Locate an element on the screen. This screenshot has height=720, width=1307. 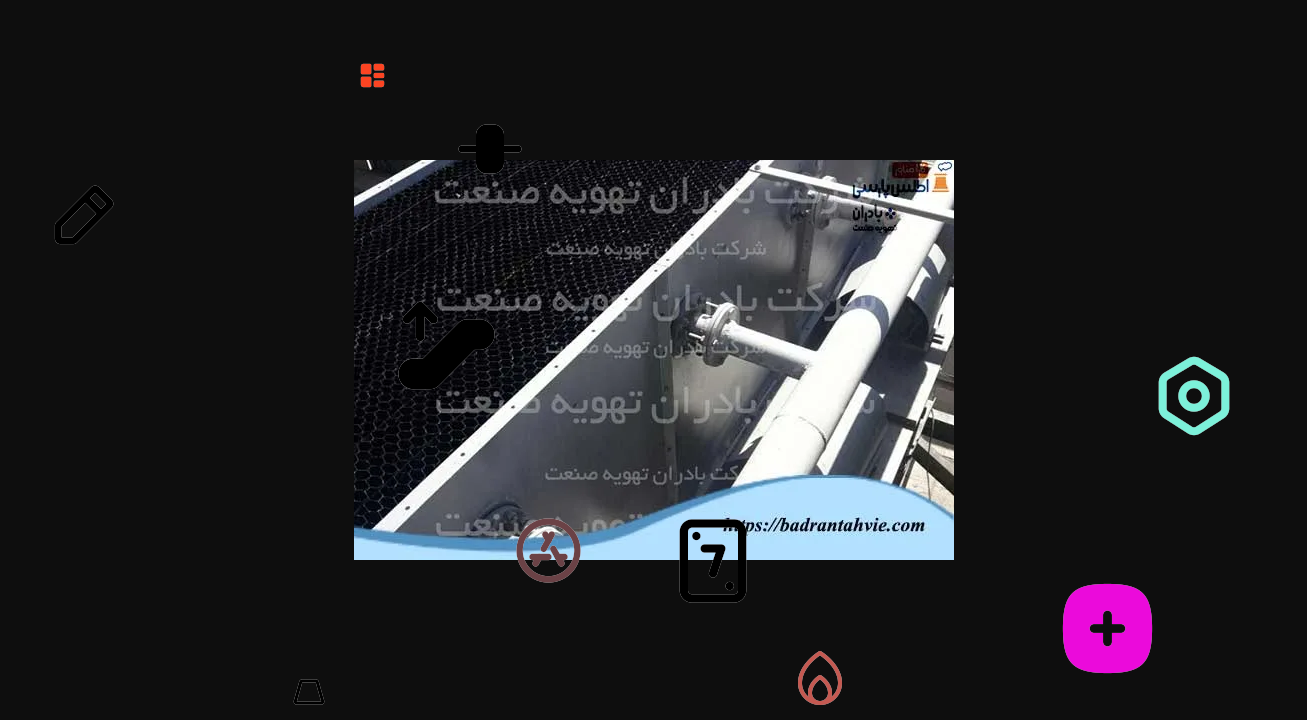
switch to split board layout view is located at coordinates (372, 75).